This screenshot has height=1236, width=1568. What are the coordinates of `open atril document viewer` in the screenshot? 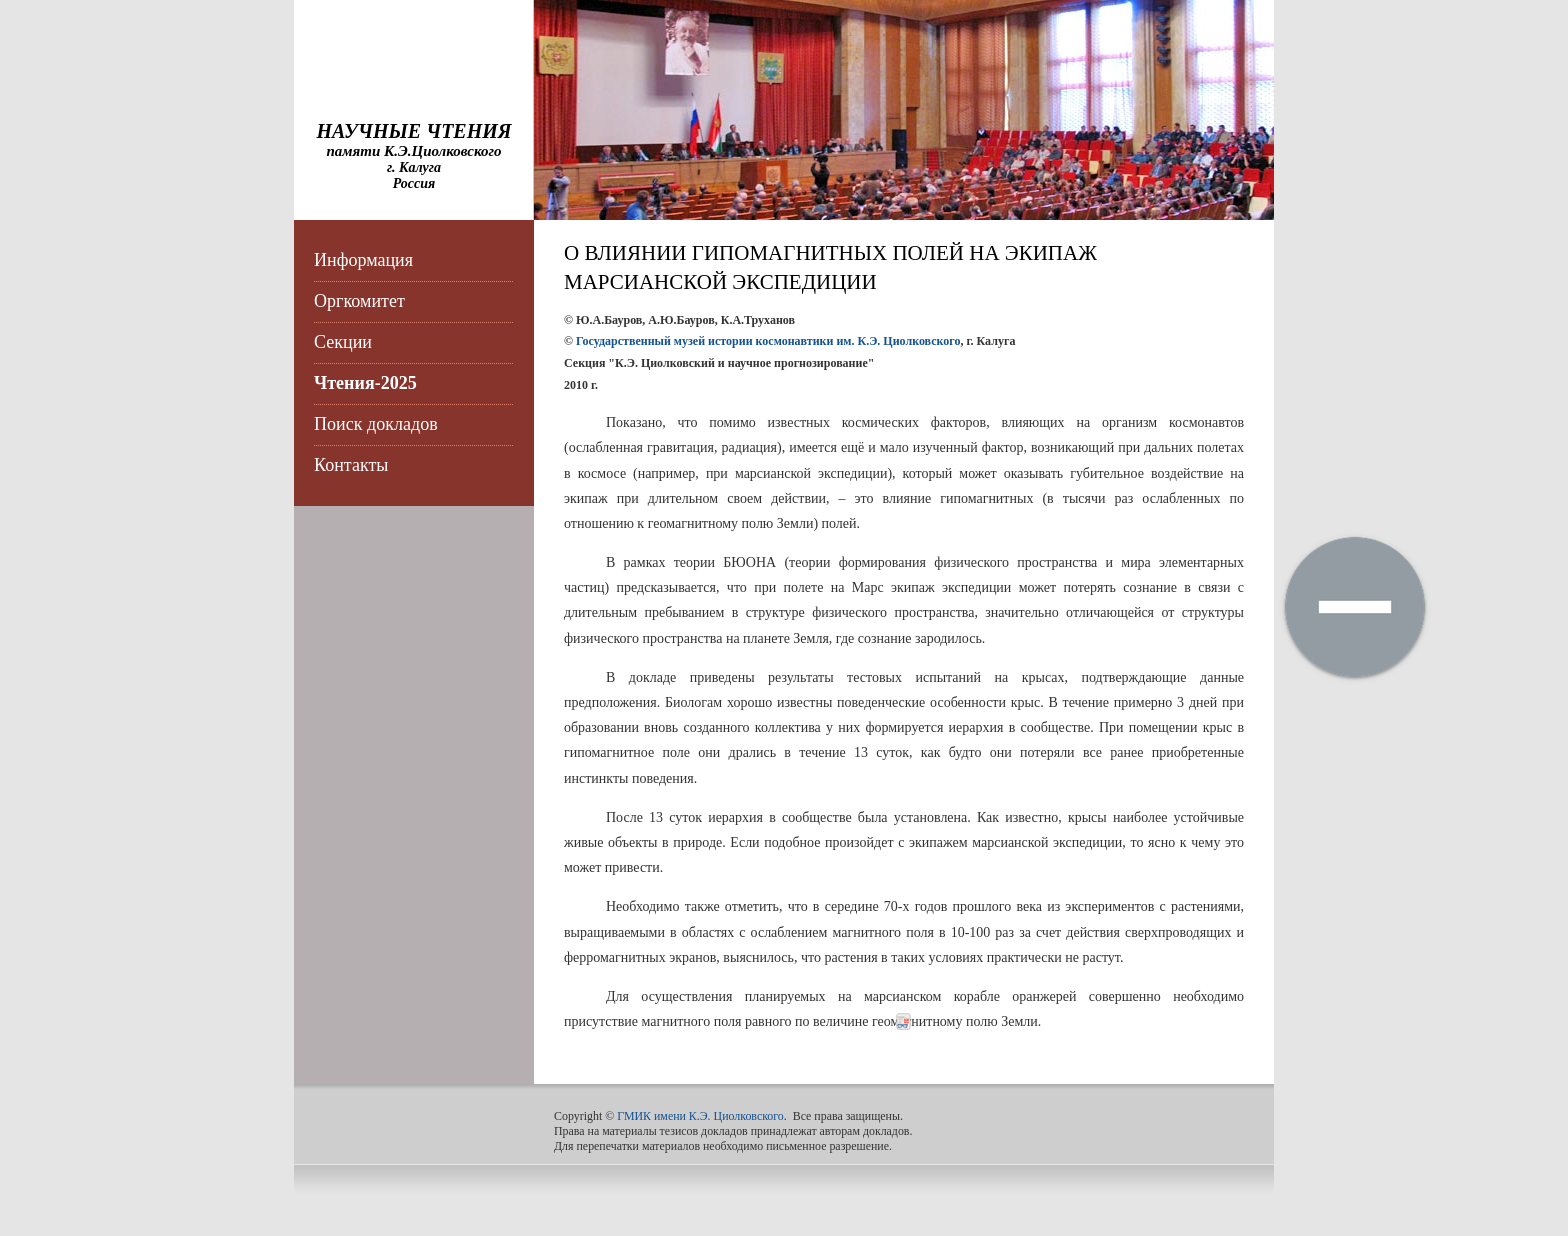 It's located at (903, 1021).